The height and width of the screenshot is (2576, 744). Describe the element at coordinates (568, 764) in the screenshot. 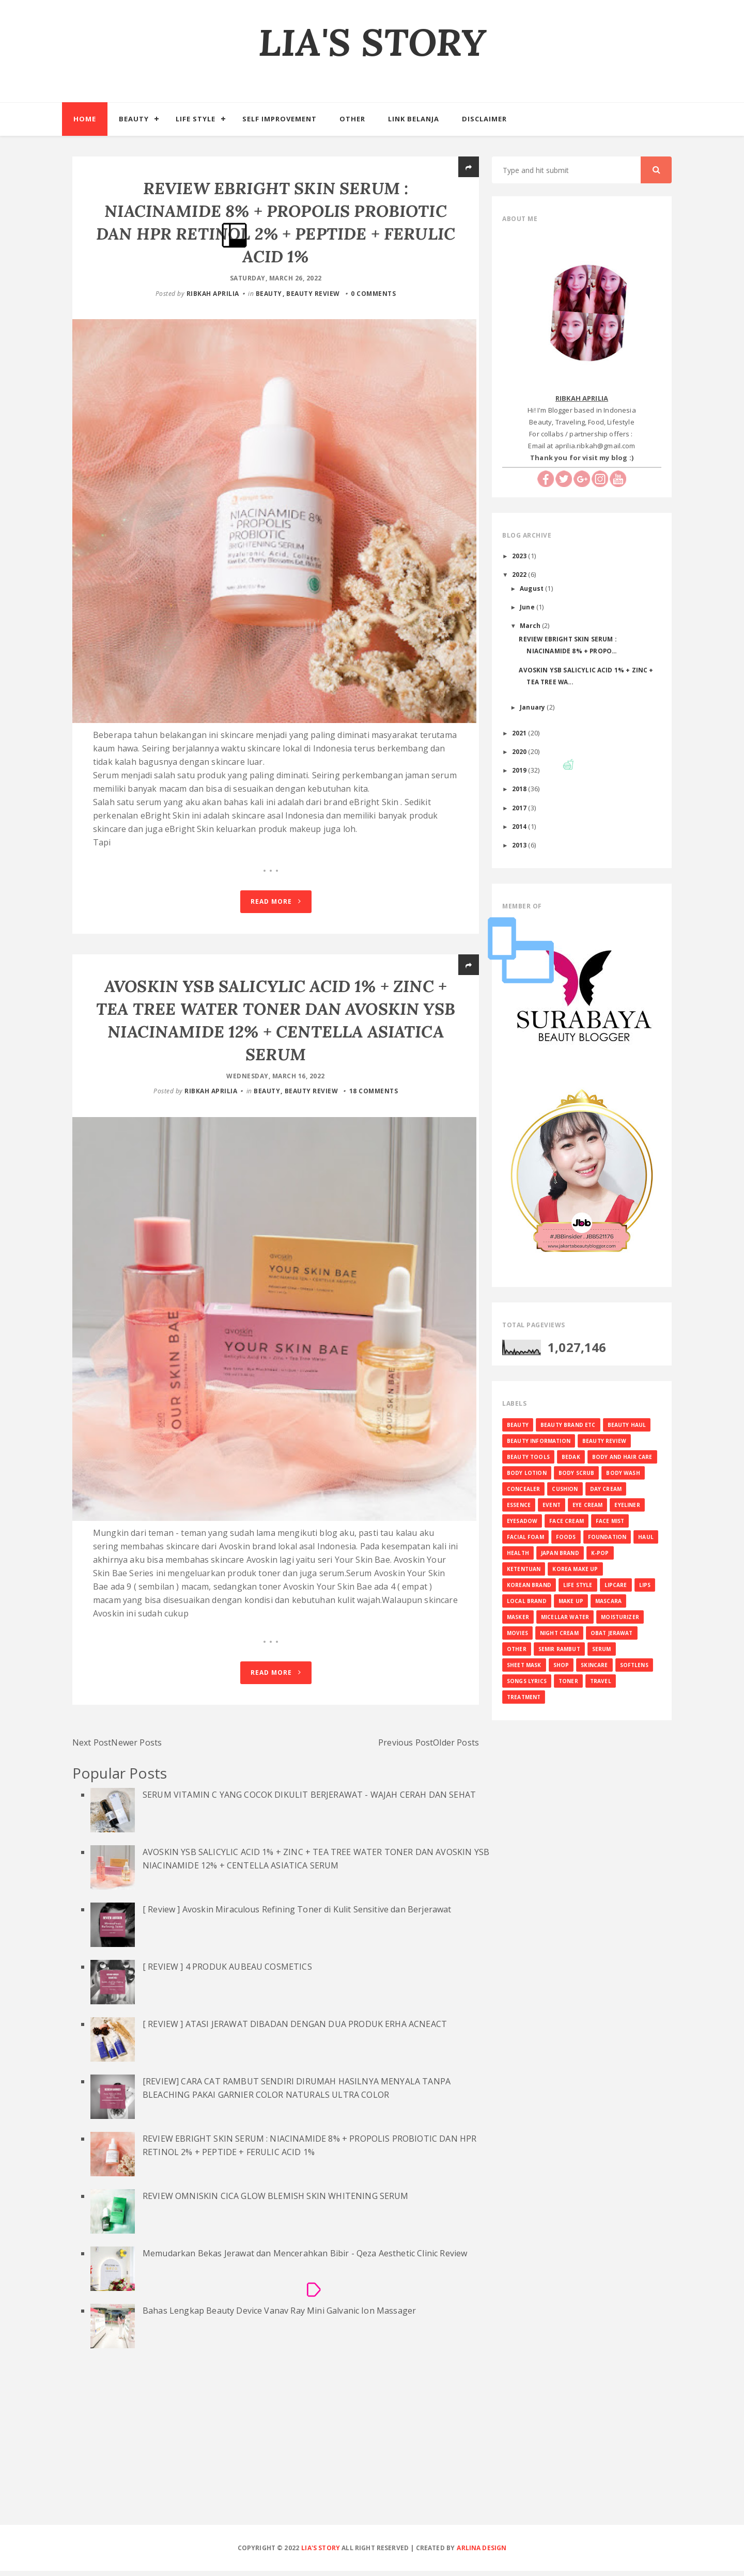

I see `browse nearby fast food restaurants` at that location.